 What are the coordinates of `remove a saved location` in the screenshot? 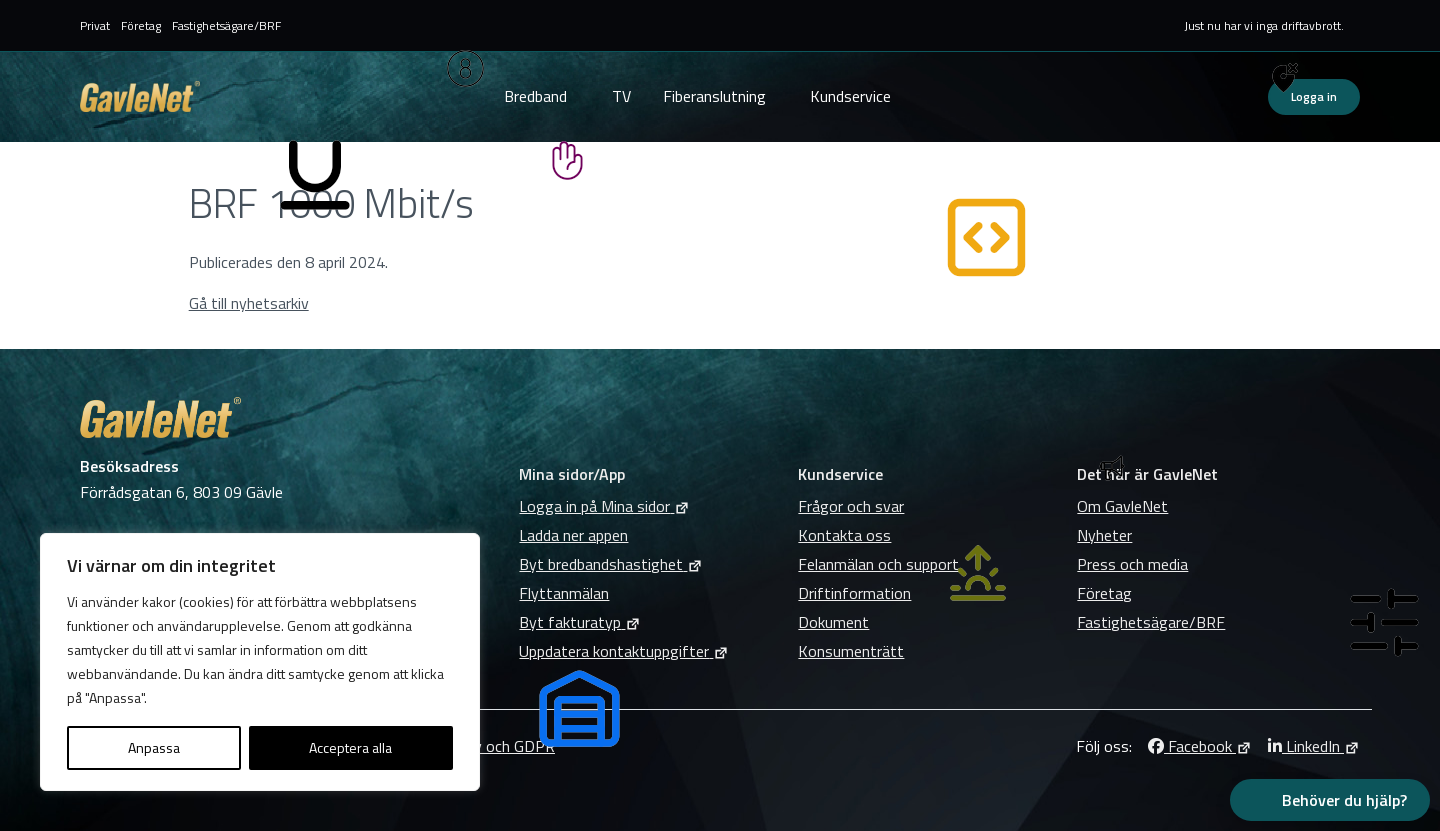 It's located at (1283, 77).